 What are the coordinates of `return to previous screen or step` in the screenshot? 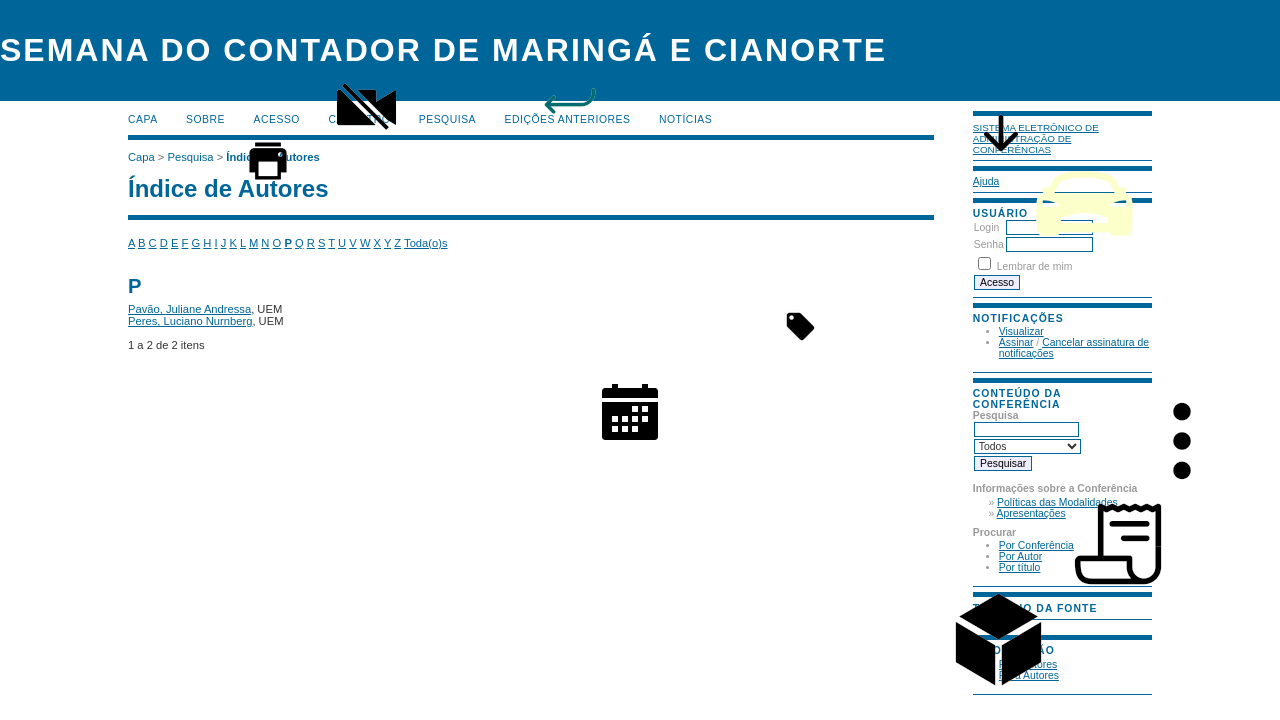 It's located at (570, 101).